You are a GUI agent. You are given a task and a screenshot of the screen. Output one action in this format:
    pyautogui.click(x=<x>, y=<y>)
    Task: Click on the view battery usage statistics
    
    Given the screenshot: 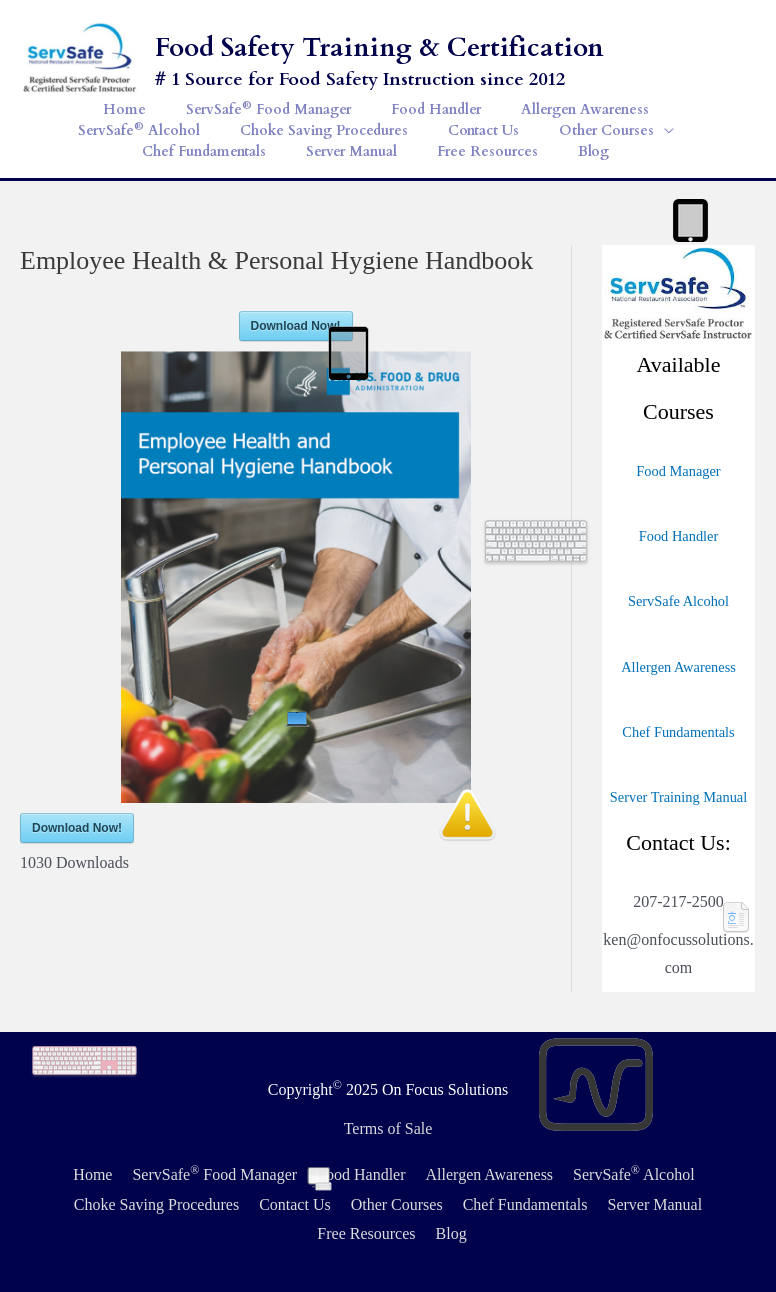 What is the action you would take?
    pyautogui.click(x=596, y=1081)
    